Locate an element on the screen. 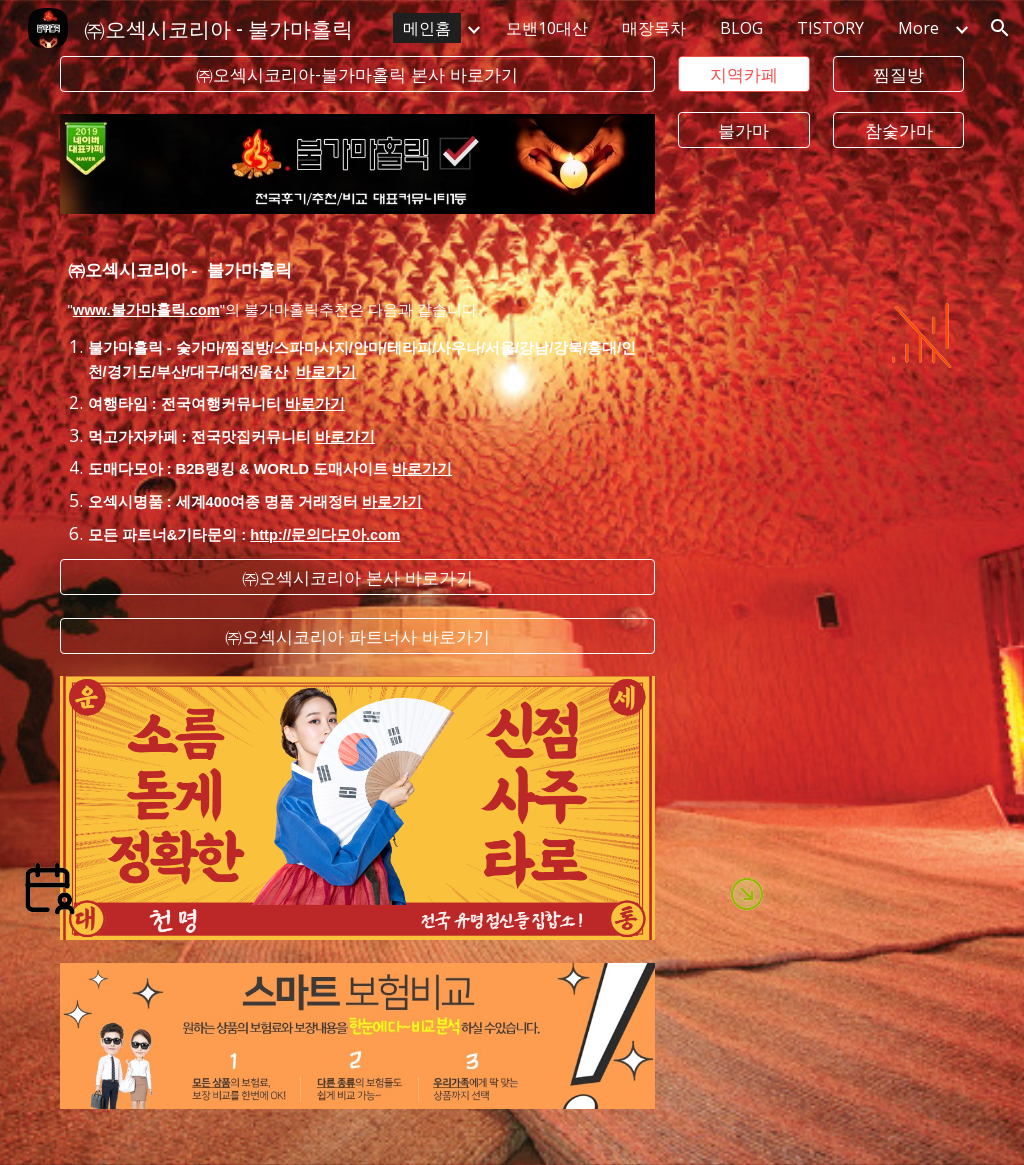 Image resolution: width=1024 pixels, height=1165 pixels. navigate to the next item or section is located at coordinates (747, 894).